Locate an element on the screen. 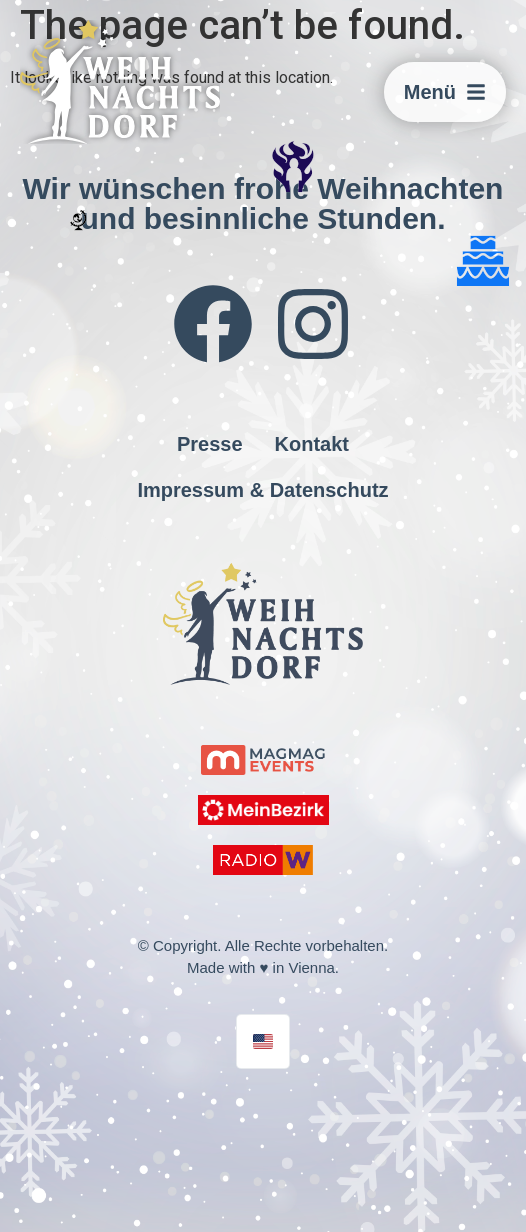 Image resolution: width=526 pixels, height=1232 pixels. view cake or bakery options is located at coordinates (483, 258).